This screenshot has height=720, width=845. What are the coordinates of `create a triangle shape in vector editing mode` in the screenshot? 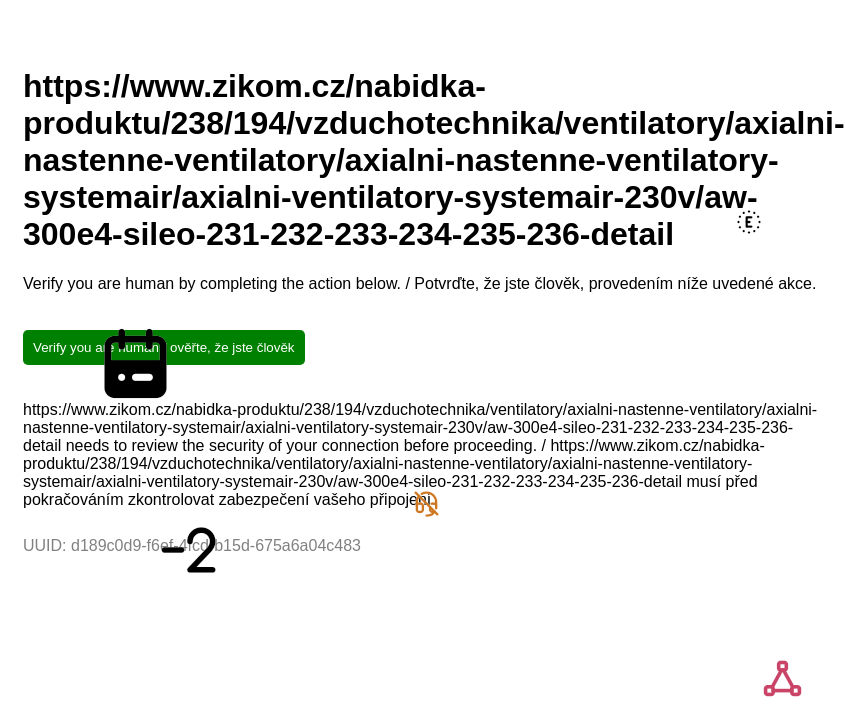 It's located at (782, 677).